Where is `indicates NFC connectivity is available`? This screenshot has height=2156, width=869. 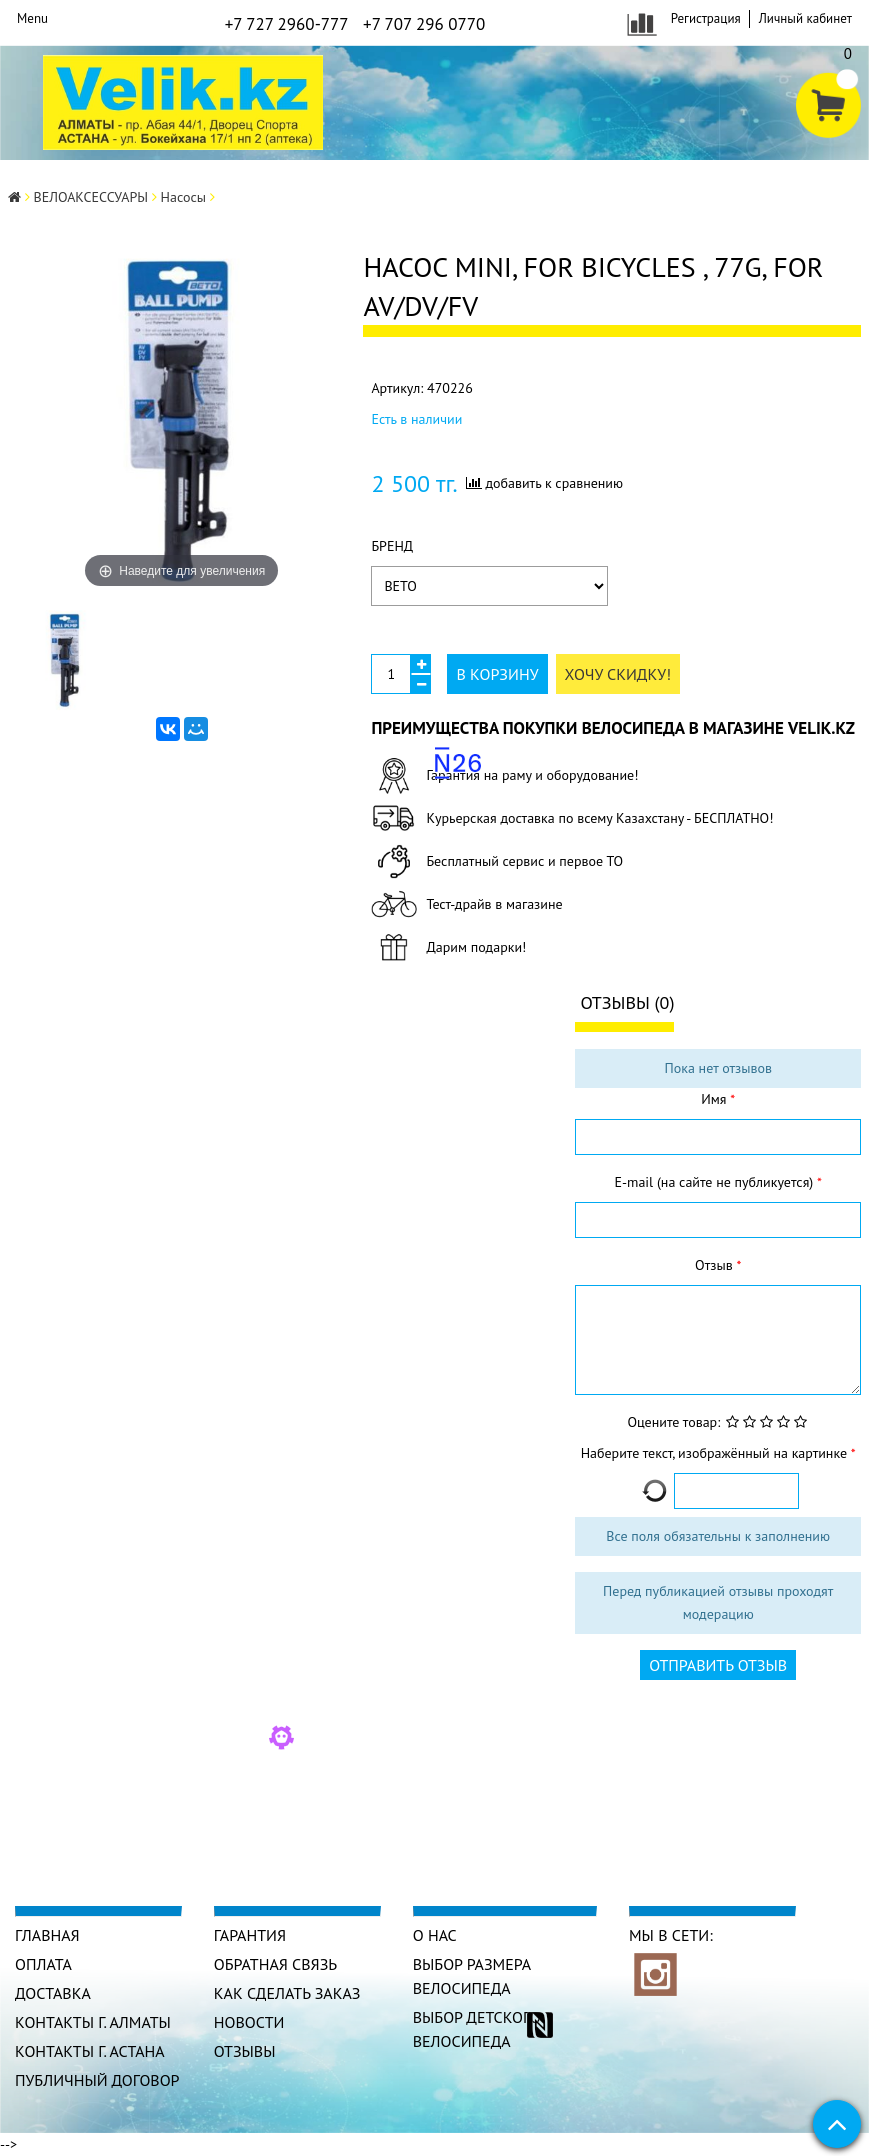 indicates NFC connectivity is available is located at coordinates (540, 2025).